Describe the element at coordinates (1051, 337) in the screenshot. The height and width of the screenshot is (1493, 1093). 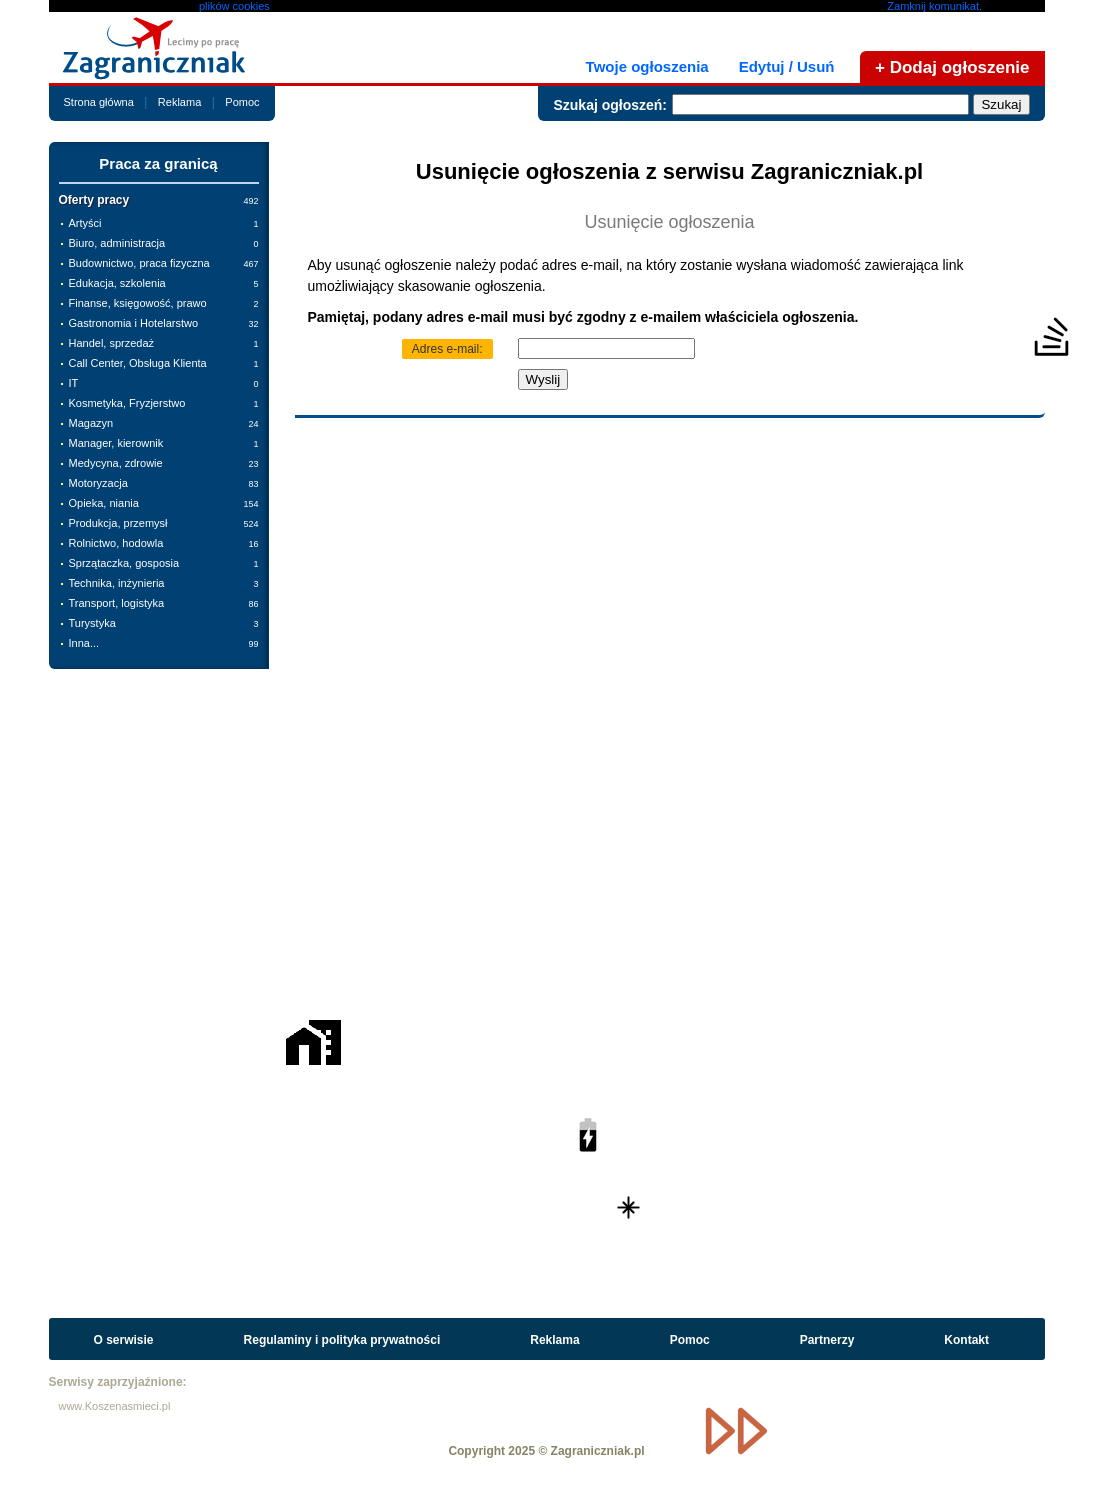
I see `visit stack overflow for programming help` at that location.